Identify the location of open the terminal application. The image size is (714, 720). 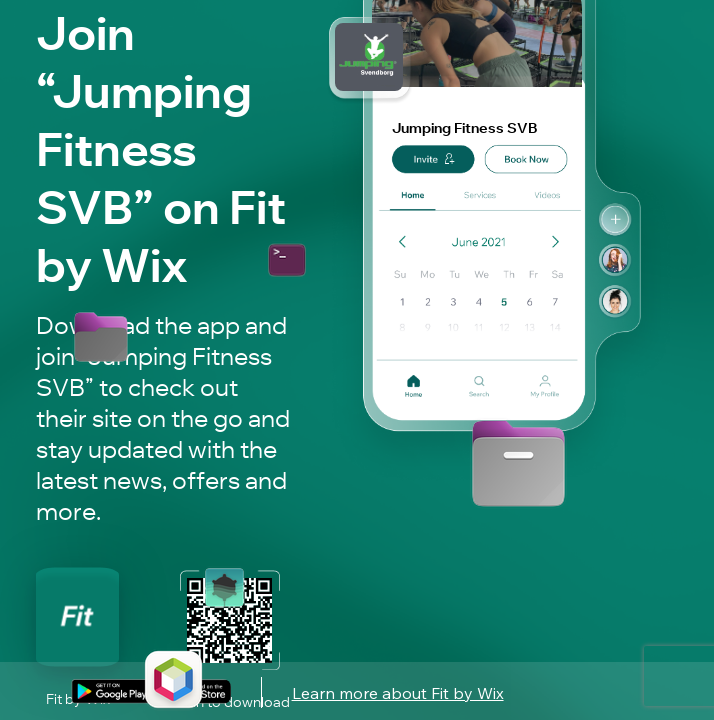
(287, 260).